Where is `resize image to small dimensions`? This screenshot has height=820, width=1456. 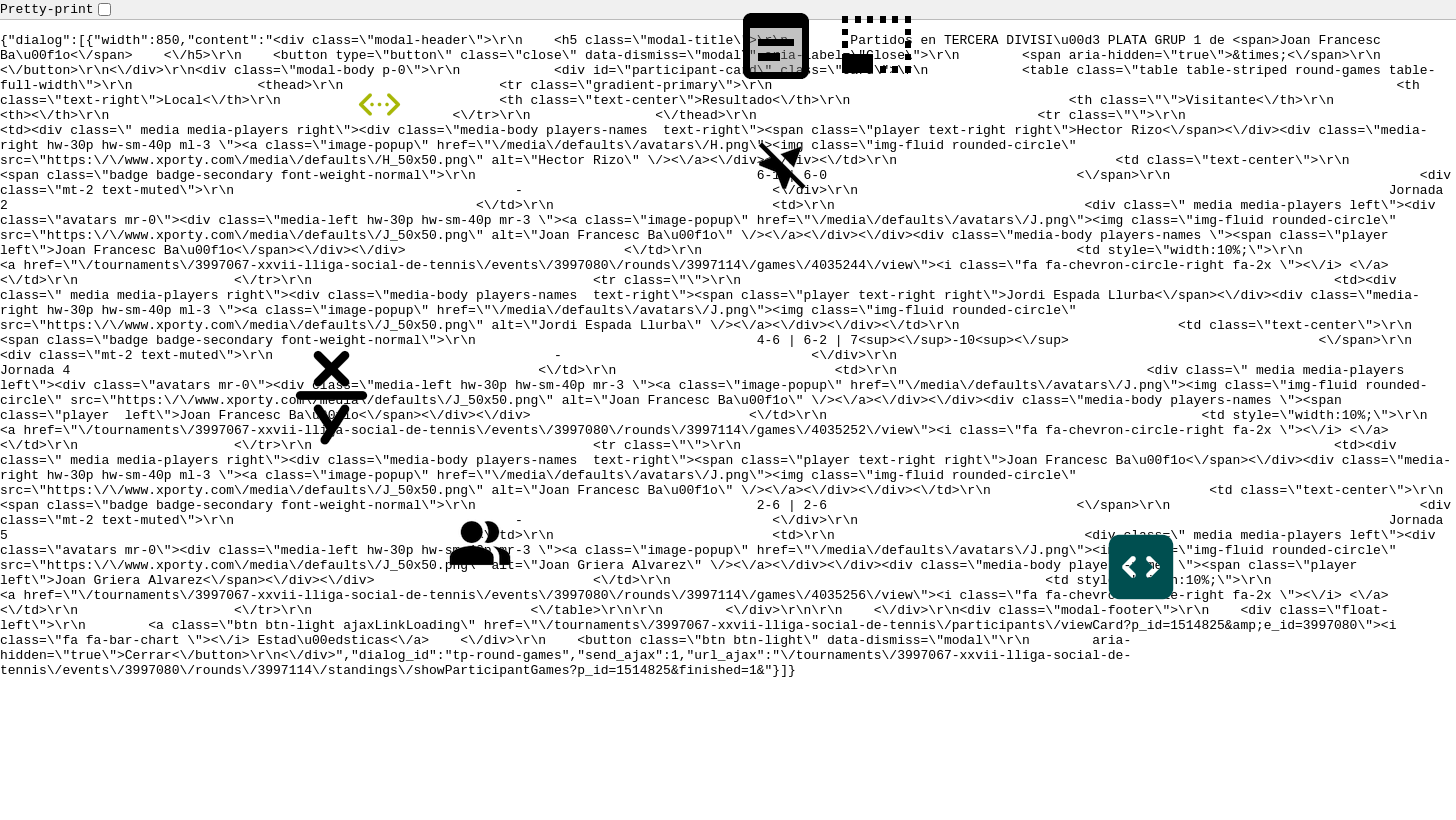
resize image to small dimensions is located at coordinates (876, 44).